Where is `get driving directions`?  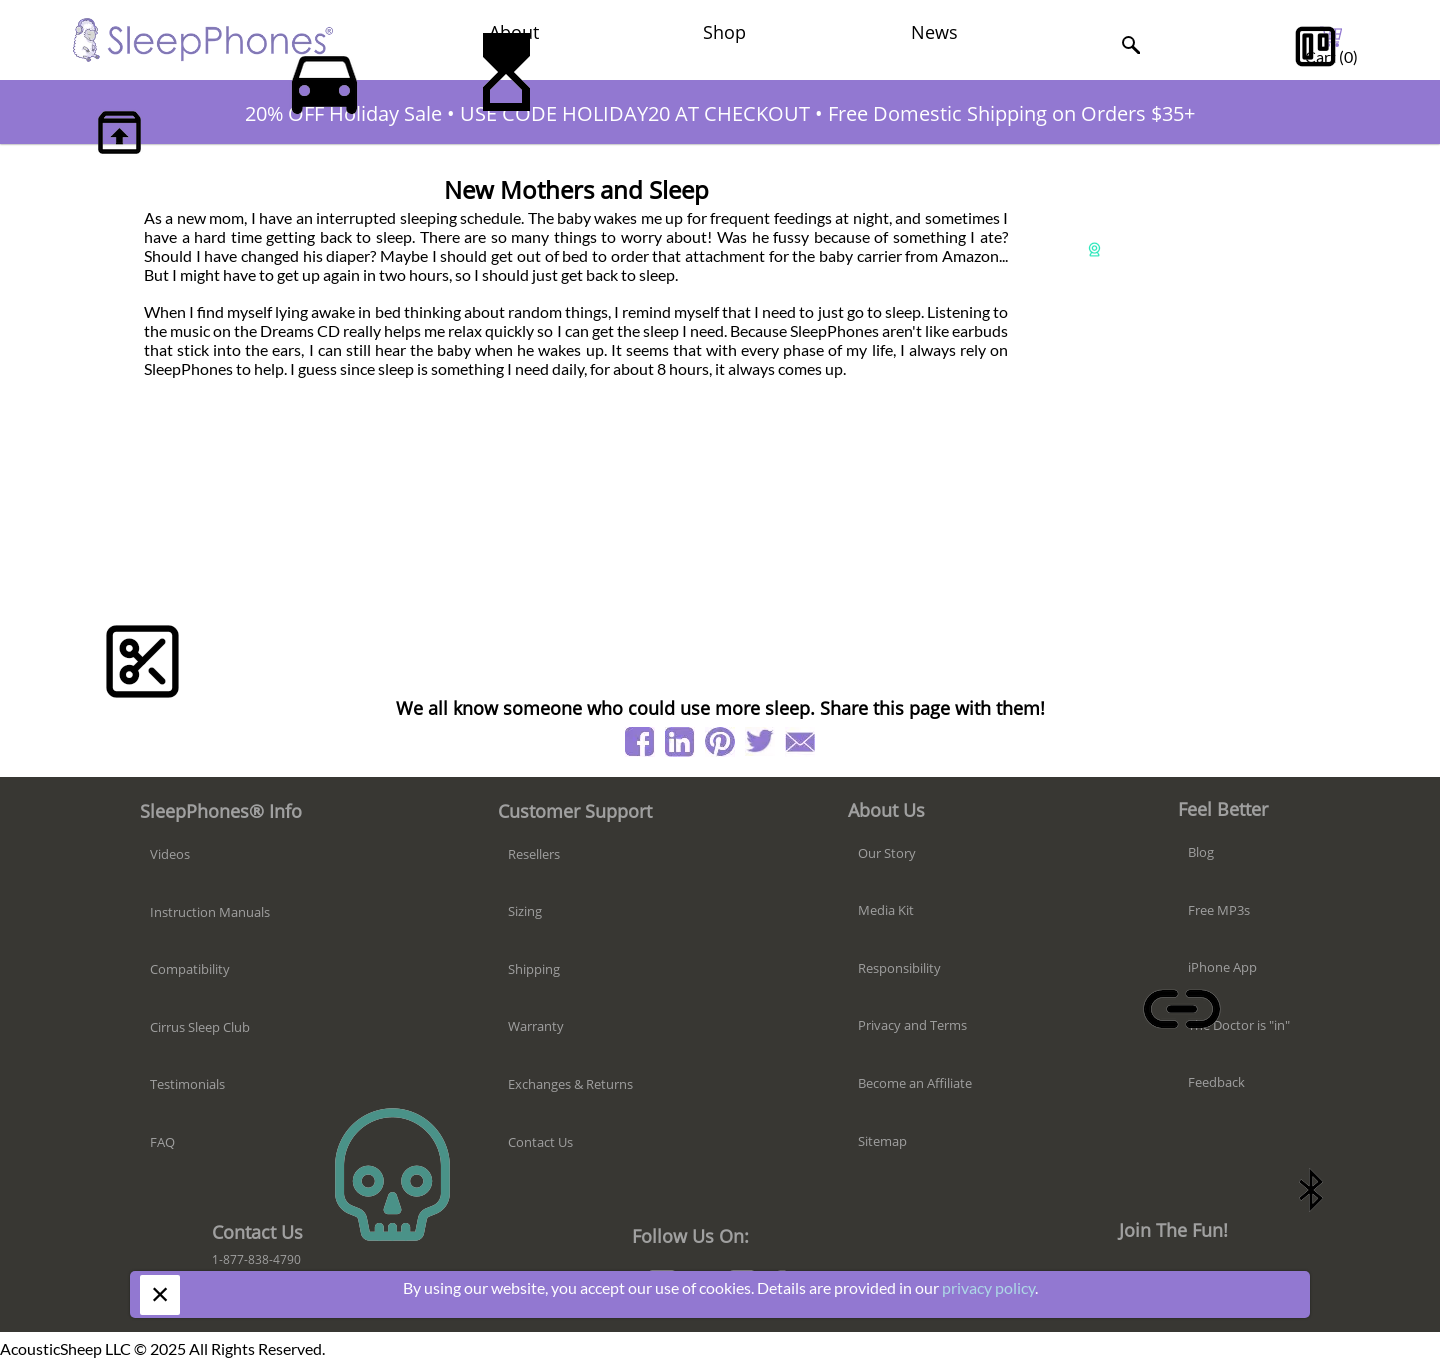 get driving directions is located at coordinates (324, 81).